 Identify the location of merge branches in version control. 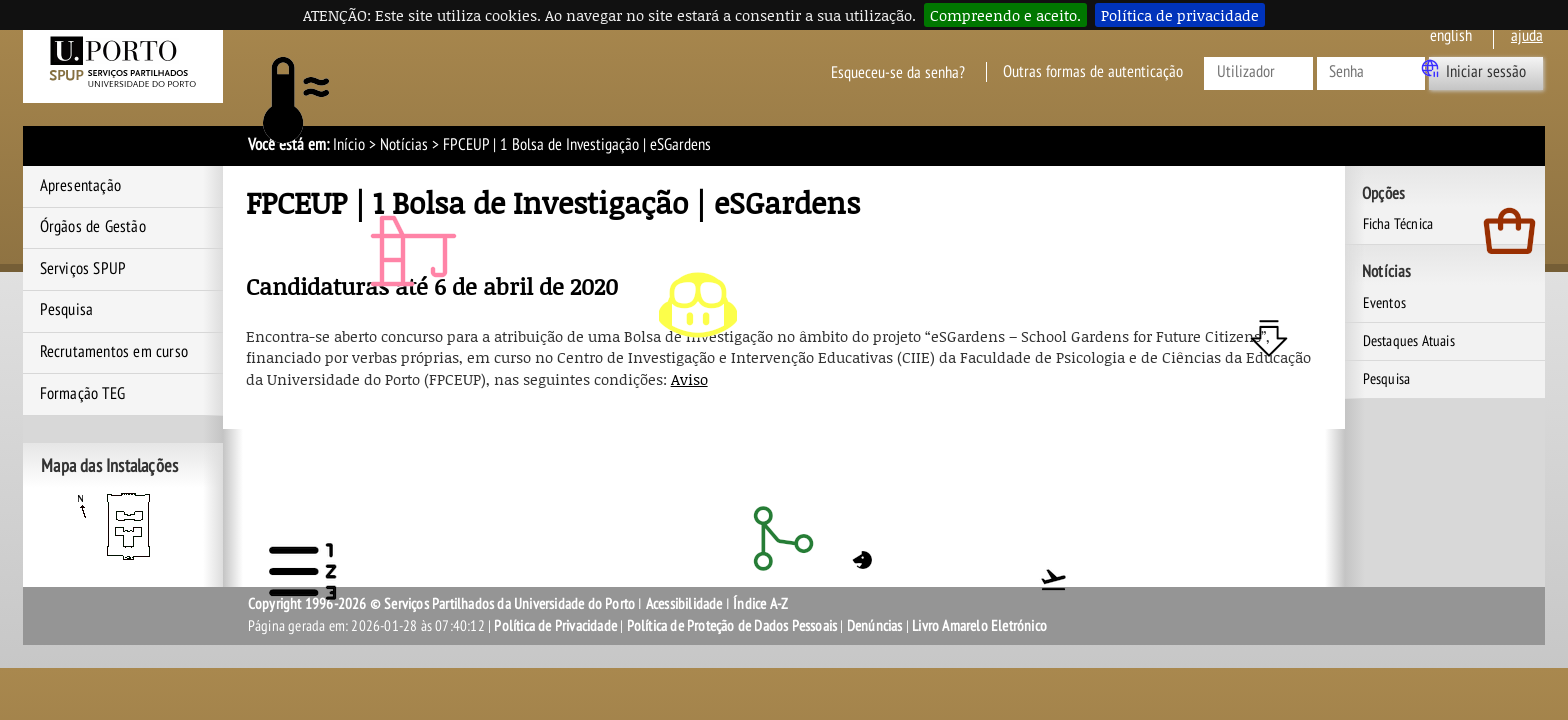
(778, 538).